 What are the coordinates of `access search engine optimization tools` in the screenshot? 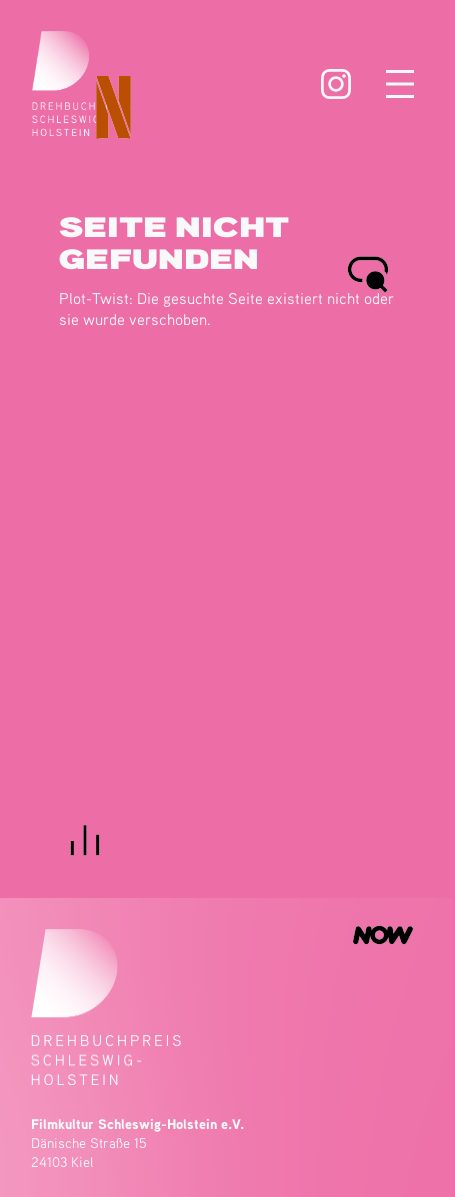 It's located at (368, 273).